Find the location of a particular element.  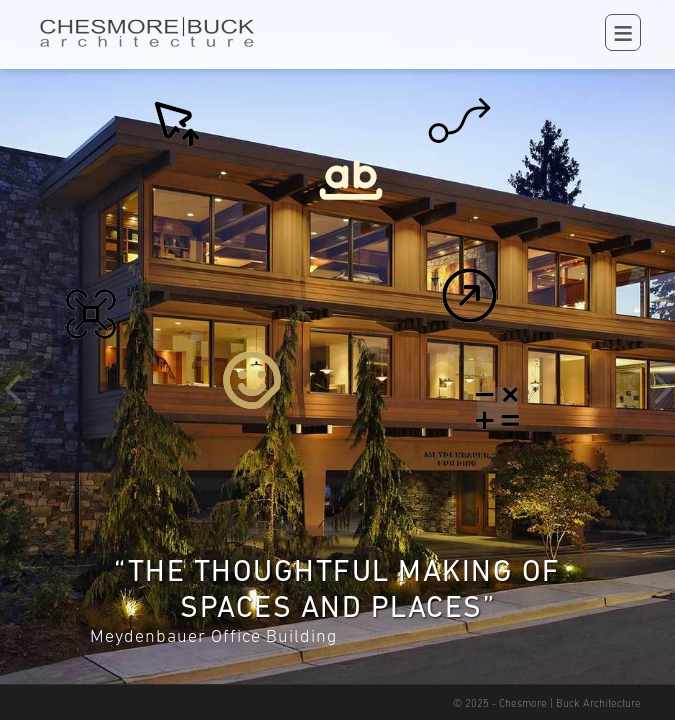

toggle whole word matching in search is located at coordinates (351, 177).